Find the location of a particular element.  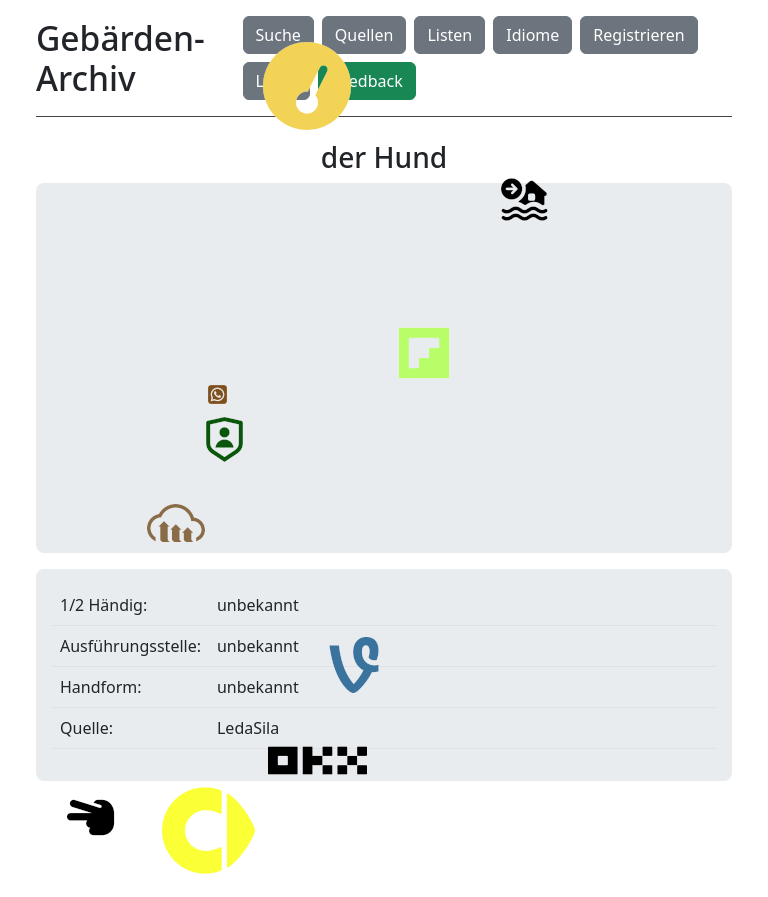

cloudinary logo - cloud-based media management platform is located at coordinates (176, 523).